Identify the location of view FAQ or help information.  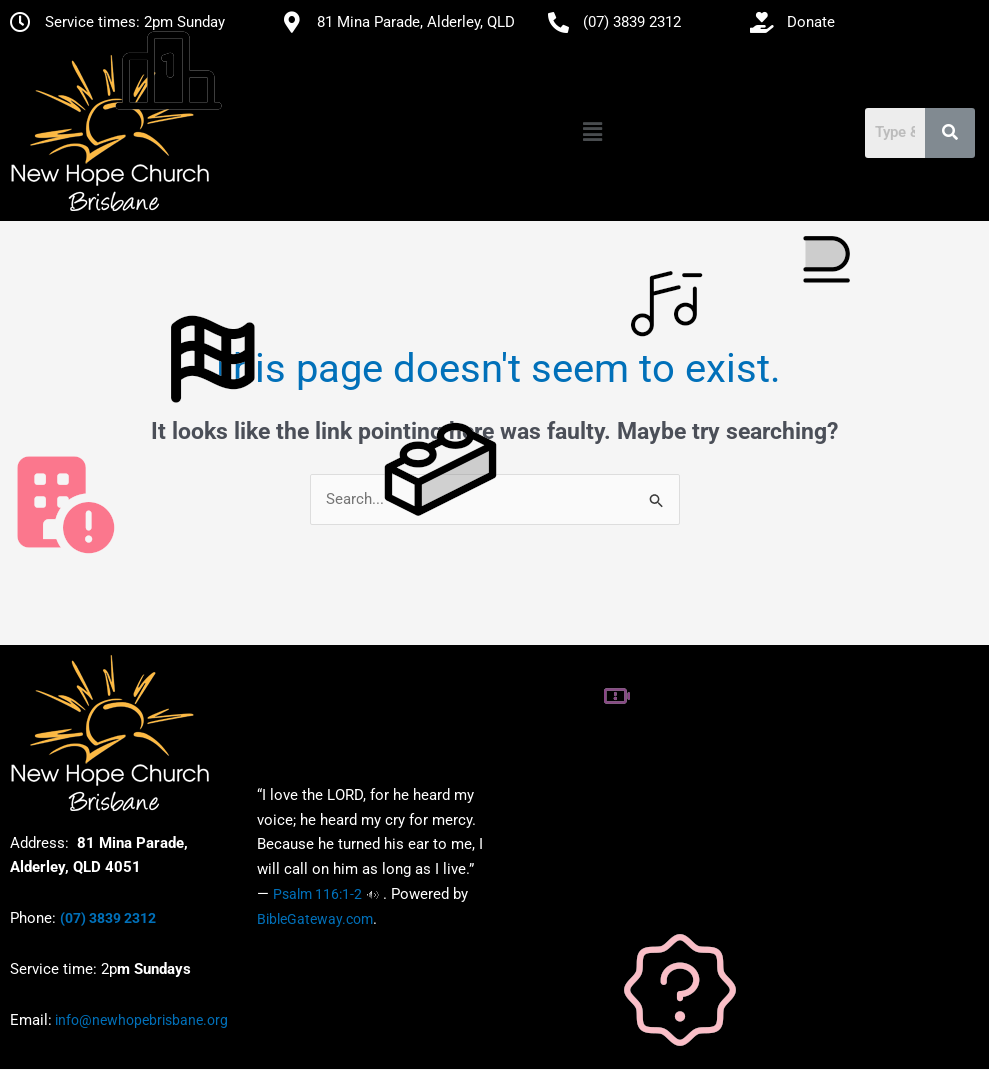
(680, 990).